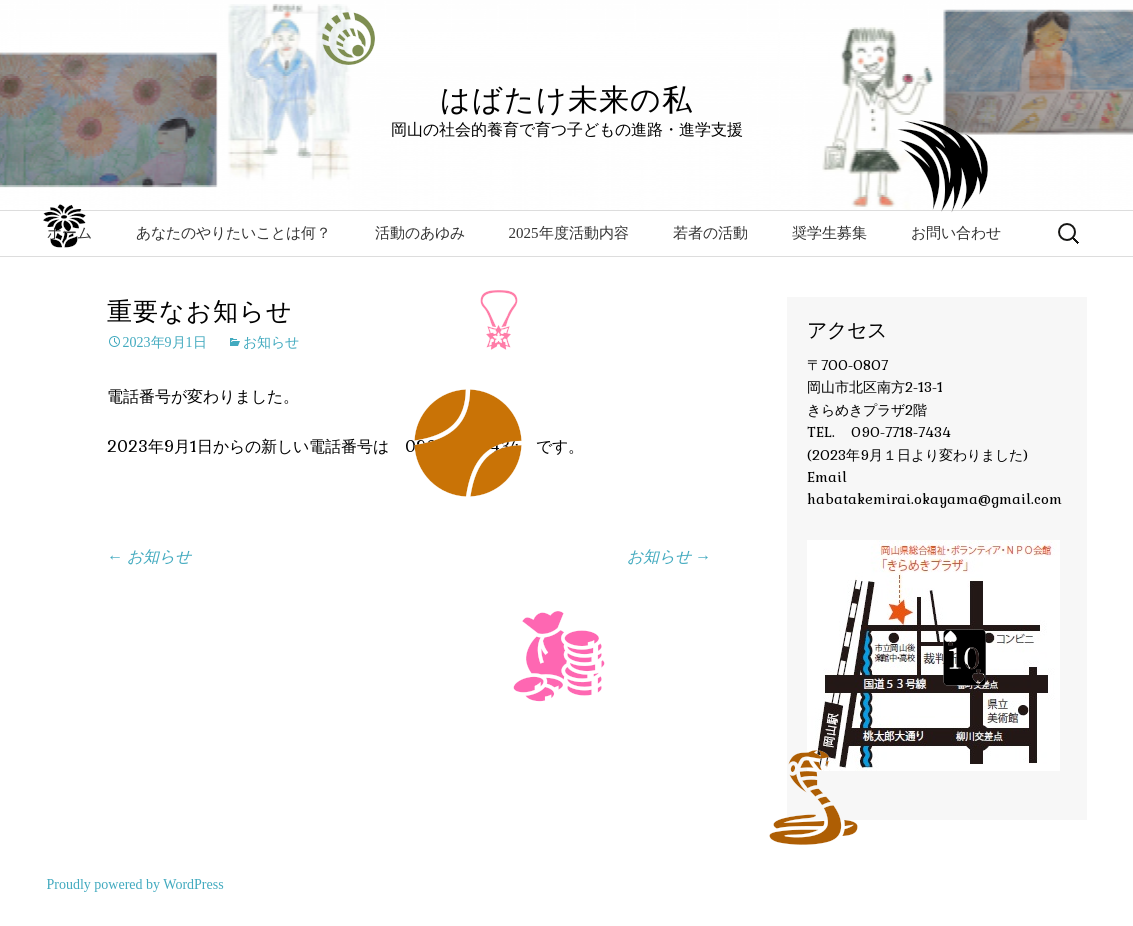  Describe the element at coordinates (943, 165) in the screenshot. I see `indicates a wound or injury status effect` at that location.